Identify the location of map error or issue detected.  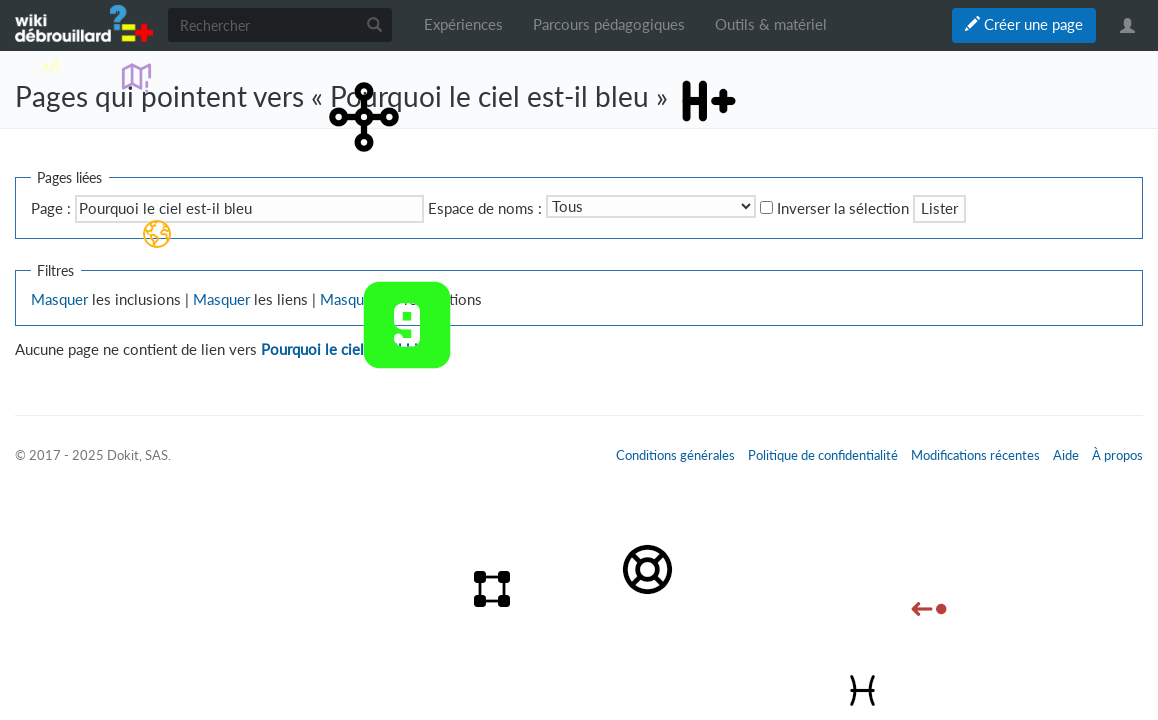
(136, 76).